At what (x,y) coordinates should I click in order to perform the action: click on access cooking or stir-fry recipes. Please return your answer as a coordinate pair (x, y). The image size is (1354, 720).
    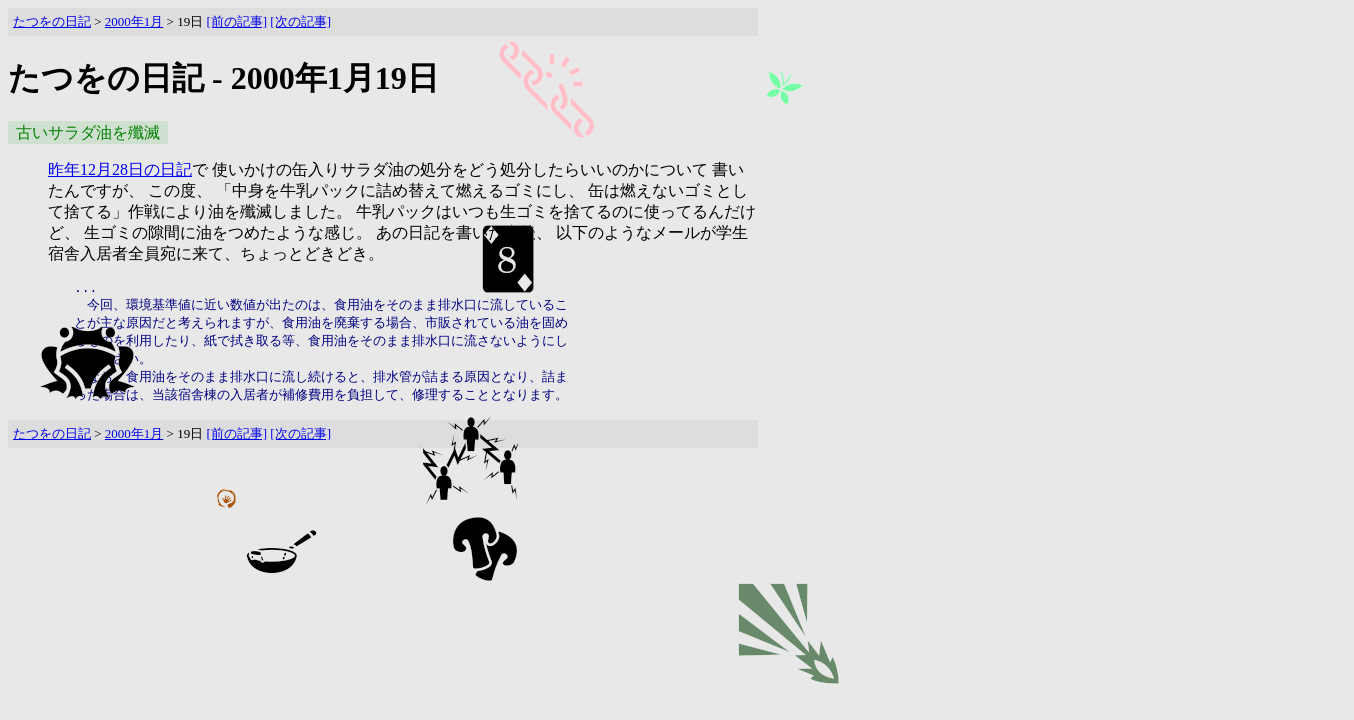
    Looking at the image, I should click on (281, 549).